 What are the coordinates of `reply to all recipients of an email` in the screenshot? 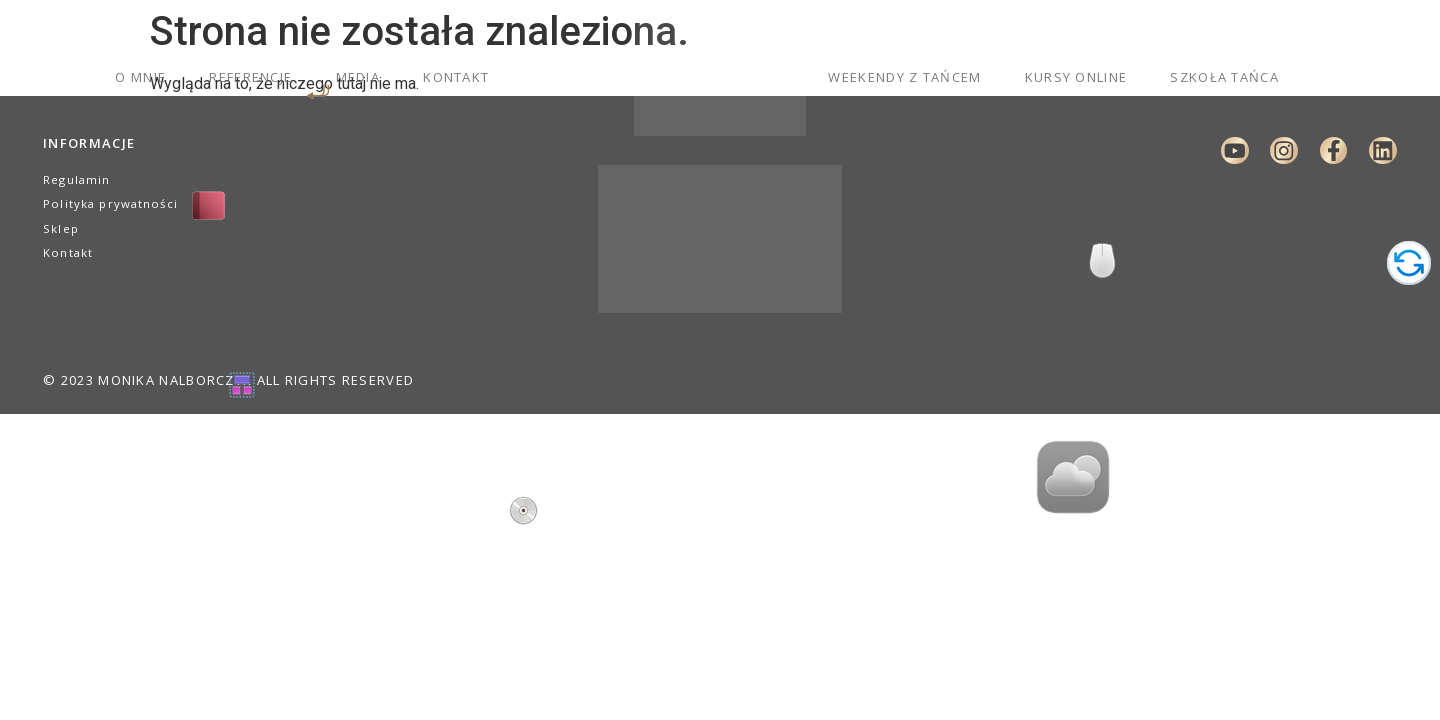 It's located at (317, 90).